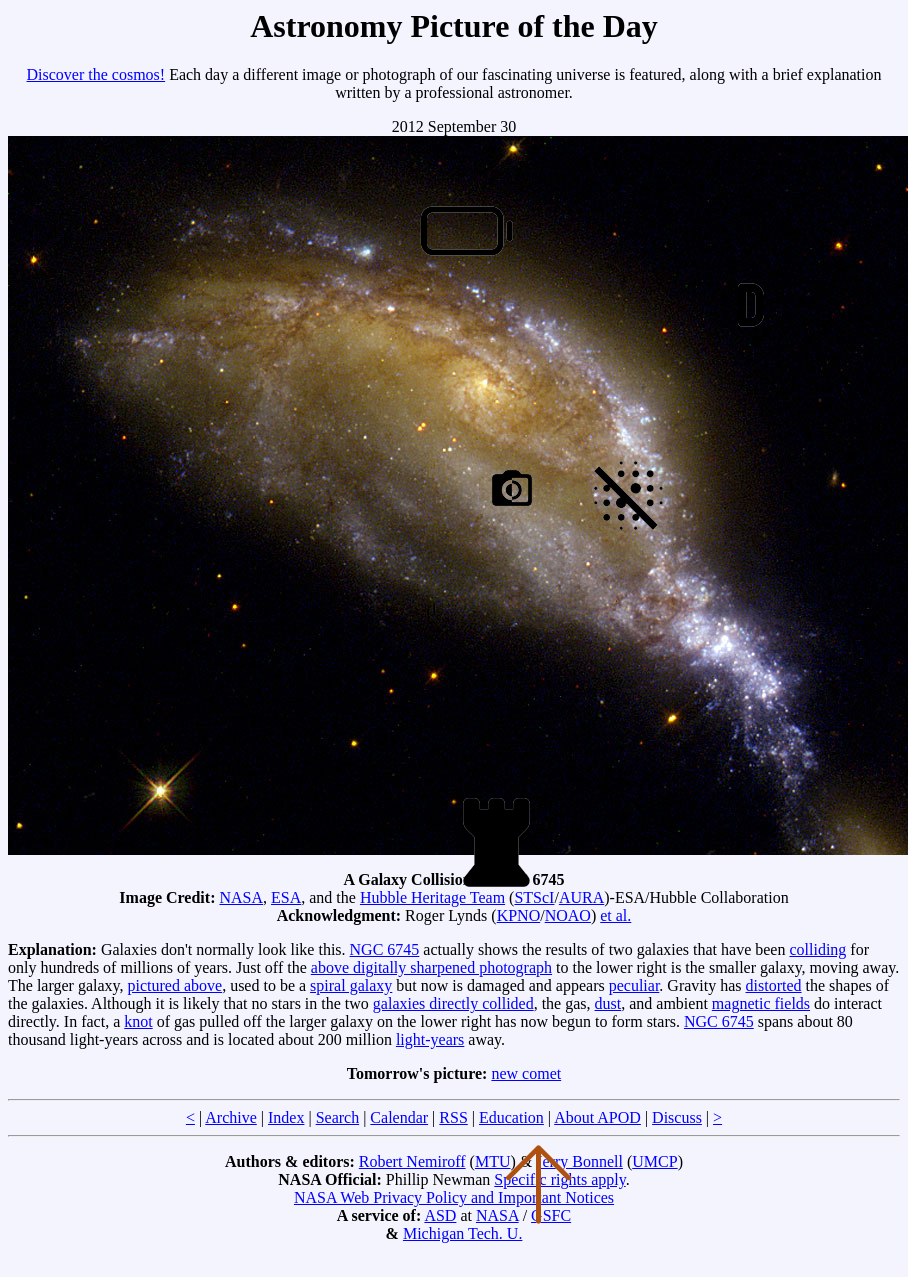 The width and height of the screenshot is (908, 1277). I want to click on disable blur effect, so click(628, 495).